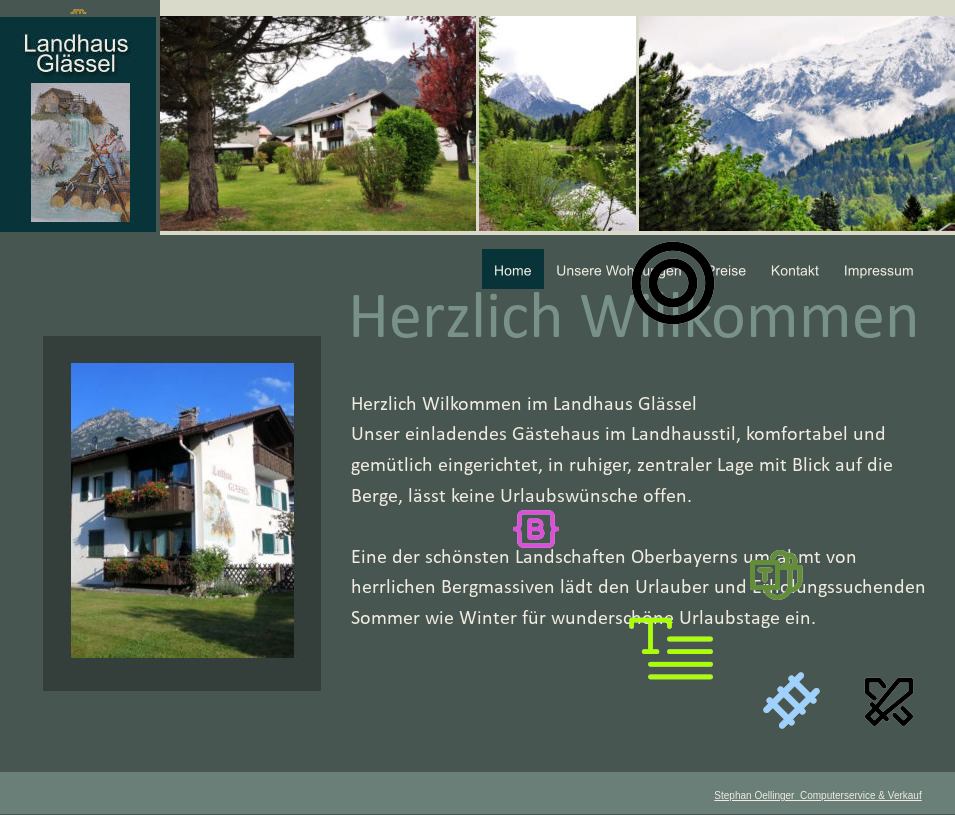 Image resolution: width=955 pixels, height=815 pixels. Describe the element at coordinates (791, 700) in the screenshot. I see `view track or railway information` at that location.